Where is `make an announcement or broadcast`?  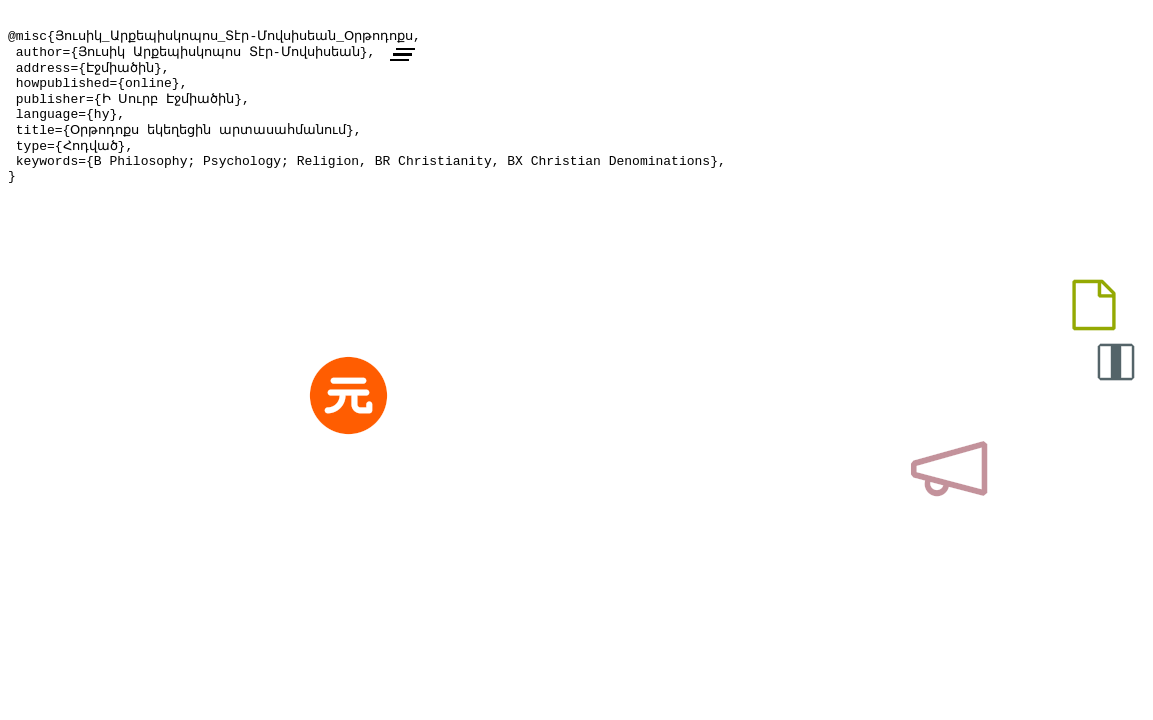 make an announcement or broadcast is located at coordinates (947, 467).